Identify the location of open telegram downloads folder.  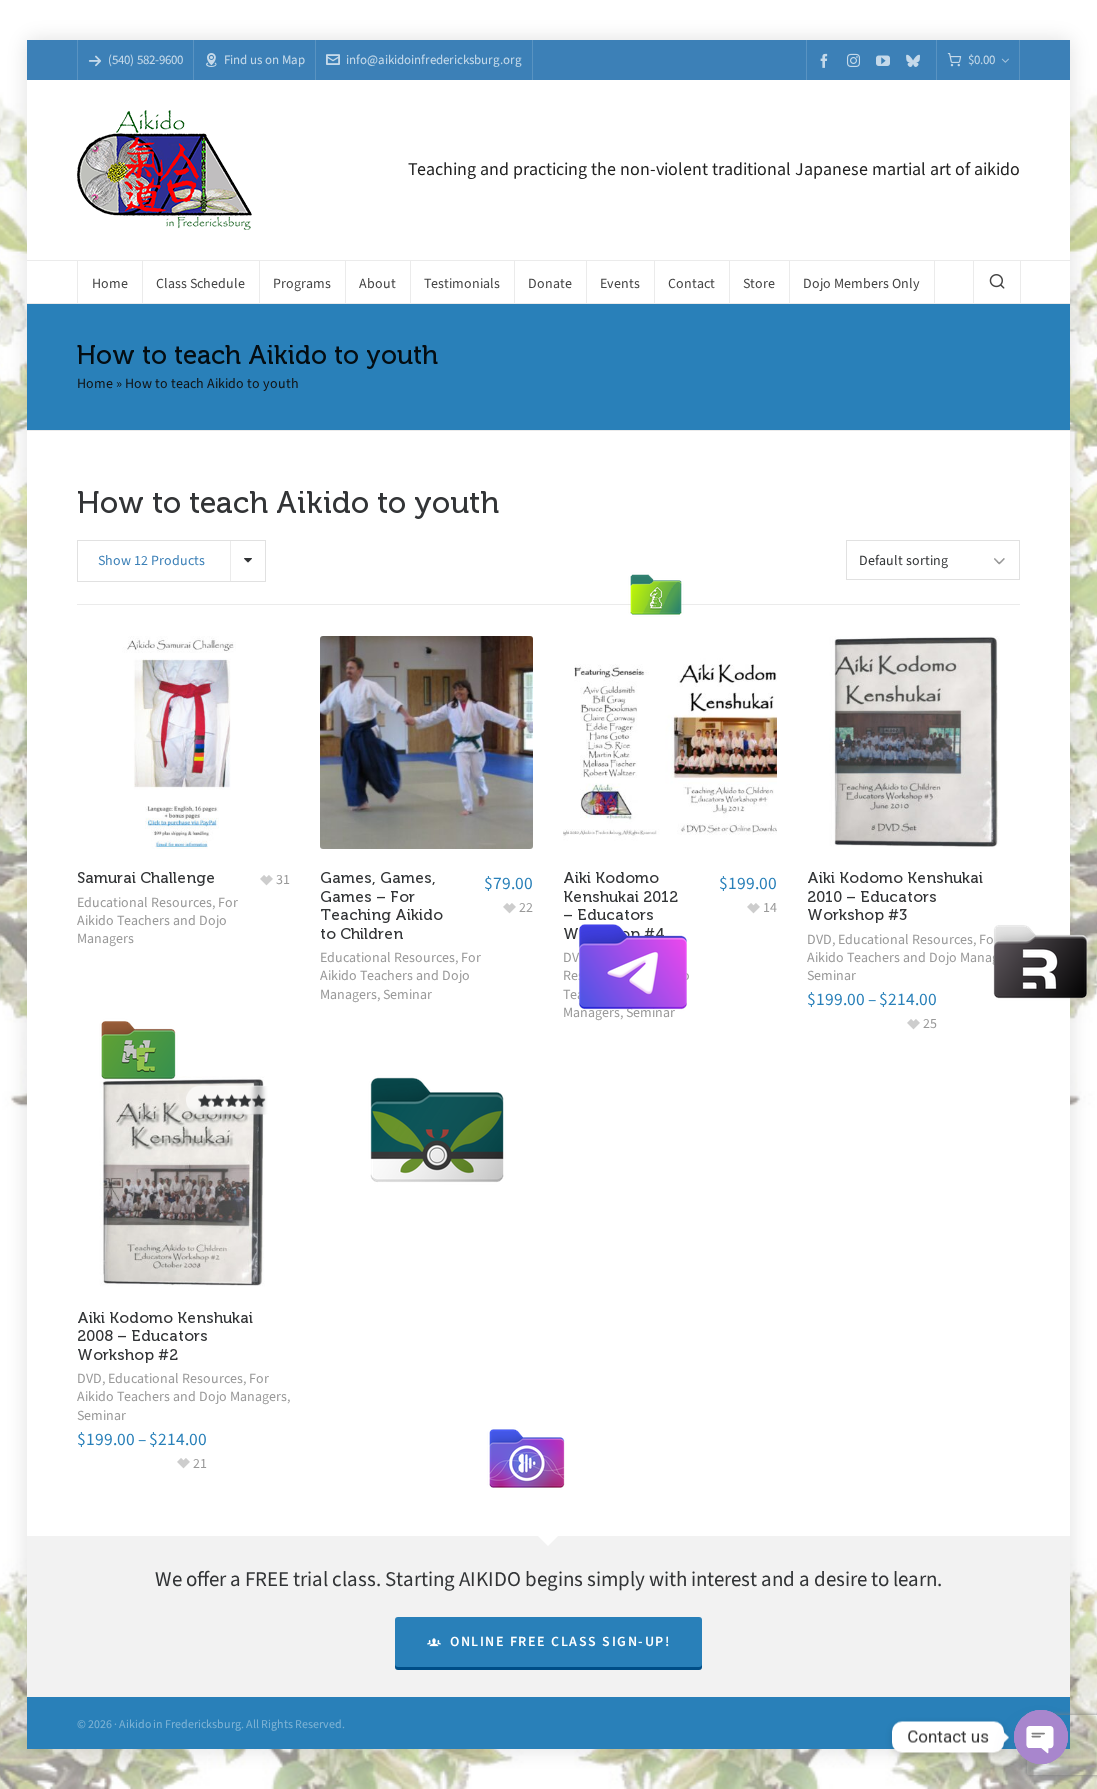
(632, 969).